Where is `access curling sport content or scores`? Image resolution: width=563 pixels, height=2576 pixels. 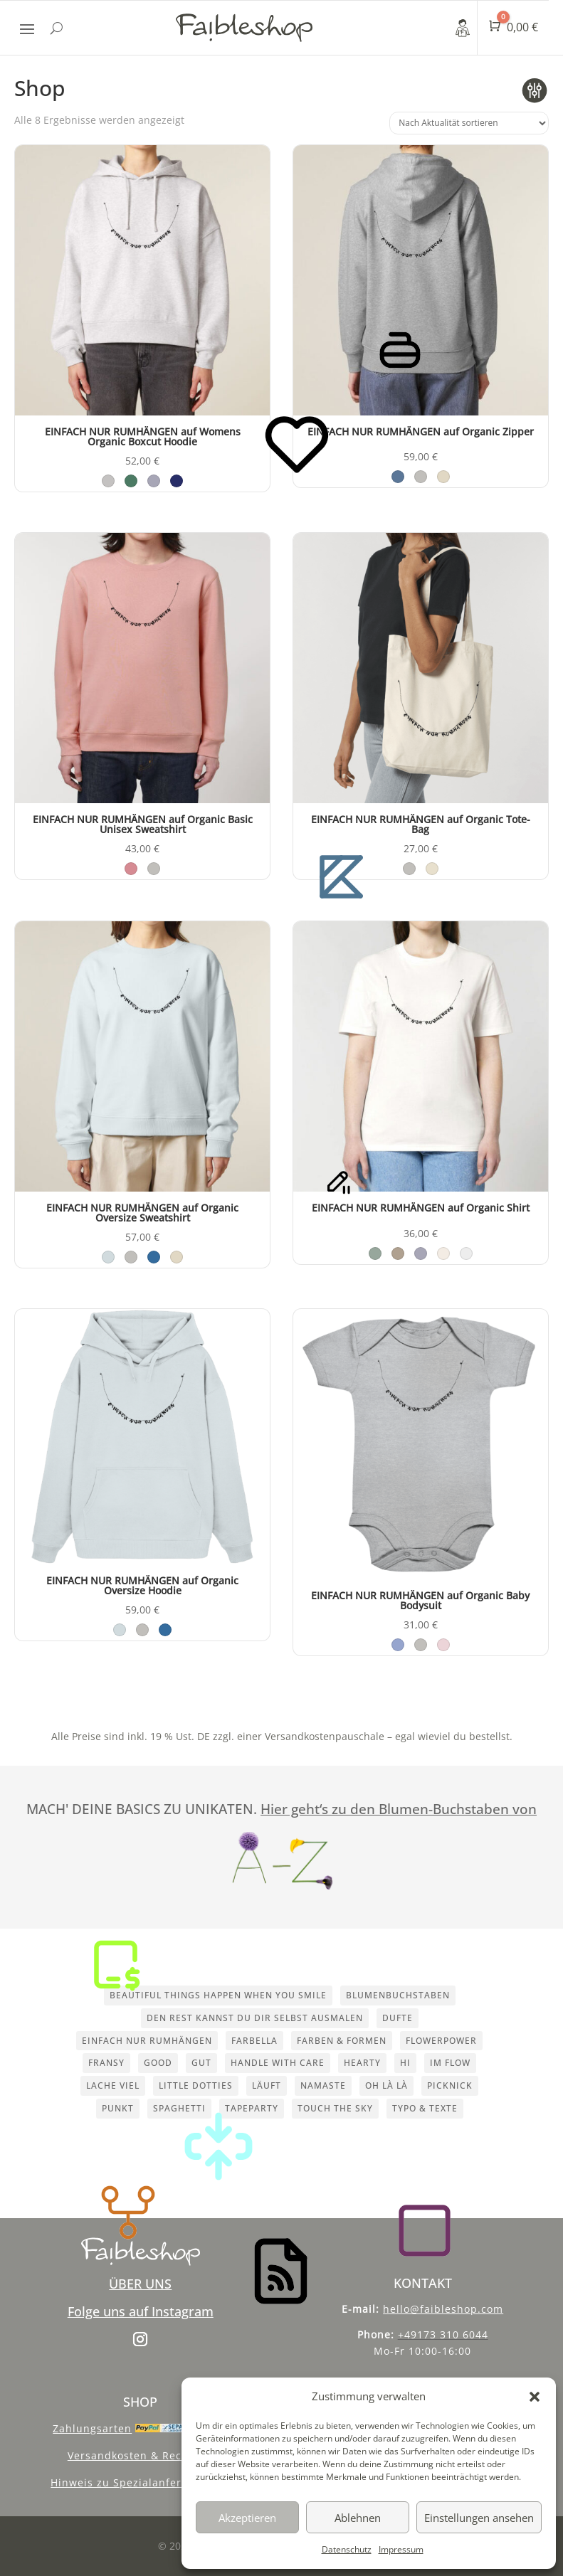
access curling sport content or scores is located at coordinates (400, 350).